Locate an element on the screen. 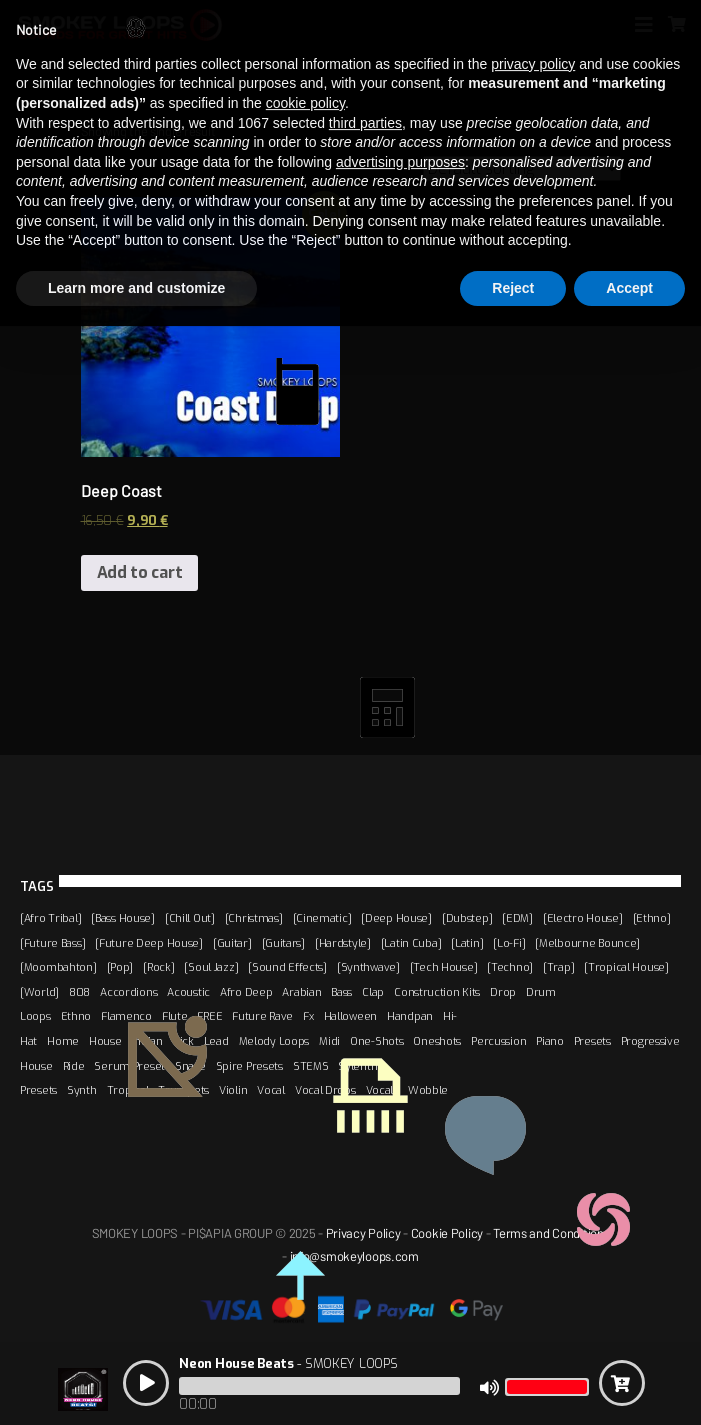 This screenshot has width=701, height=1425. scroll to top of page is located at coordinates (300, 1275).